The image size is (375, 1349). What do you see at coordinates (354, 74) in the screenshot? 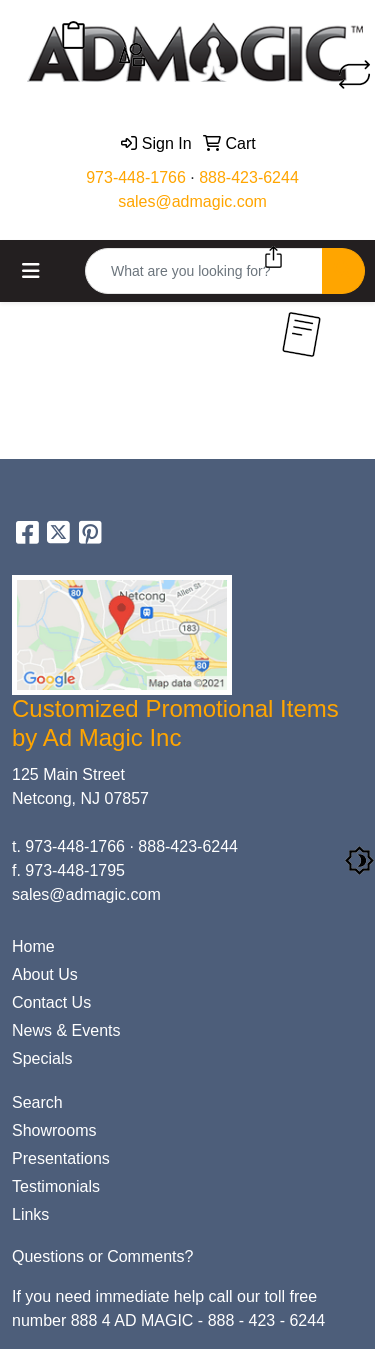
I see `enable repeat mode for media playback` at bounding box center [354, 74].